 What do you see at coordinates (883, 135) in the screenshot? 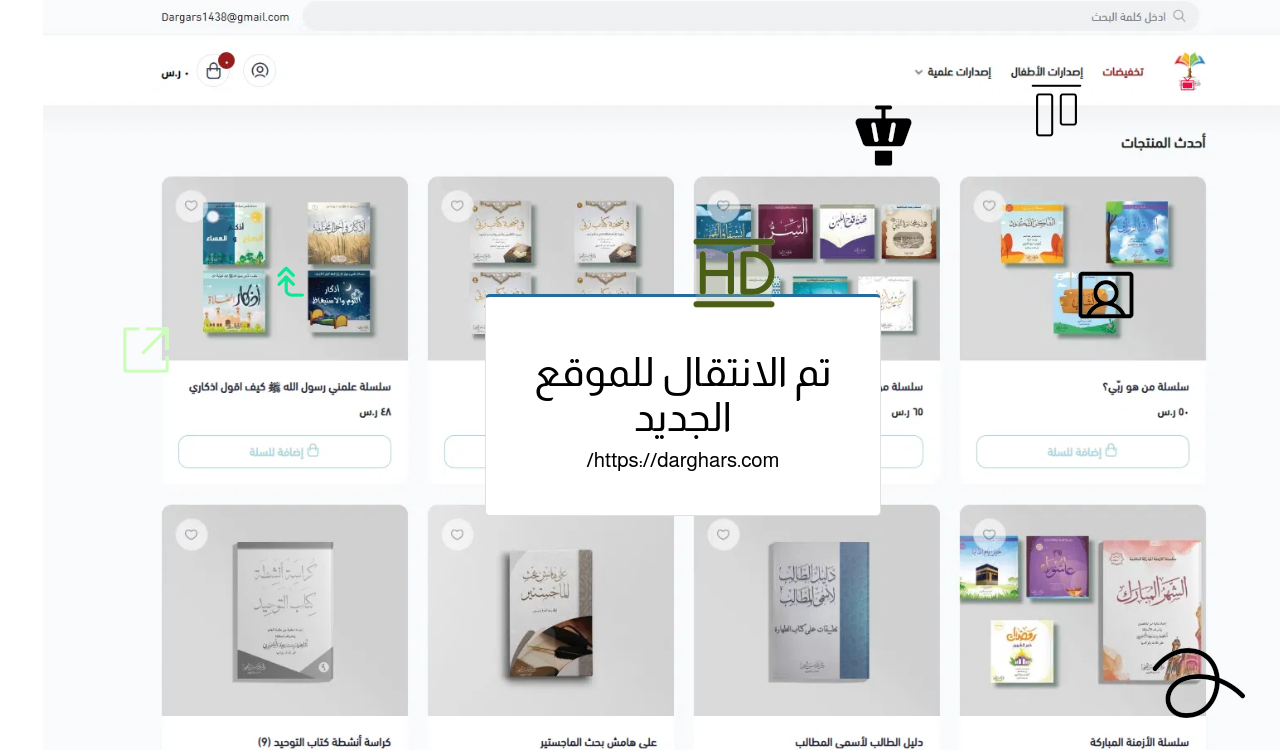
I see `access air traffic control features` at bounding box center [883, 135].